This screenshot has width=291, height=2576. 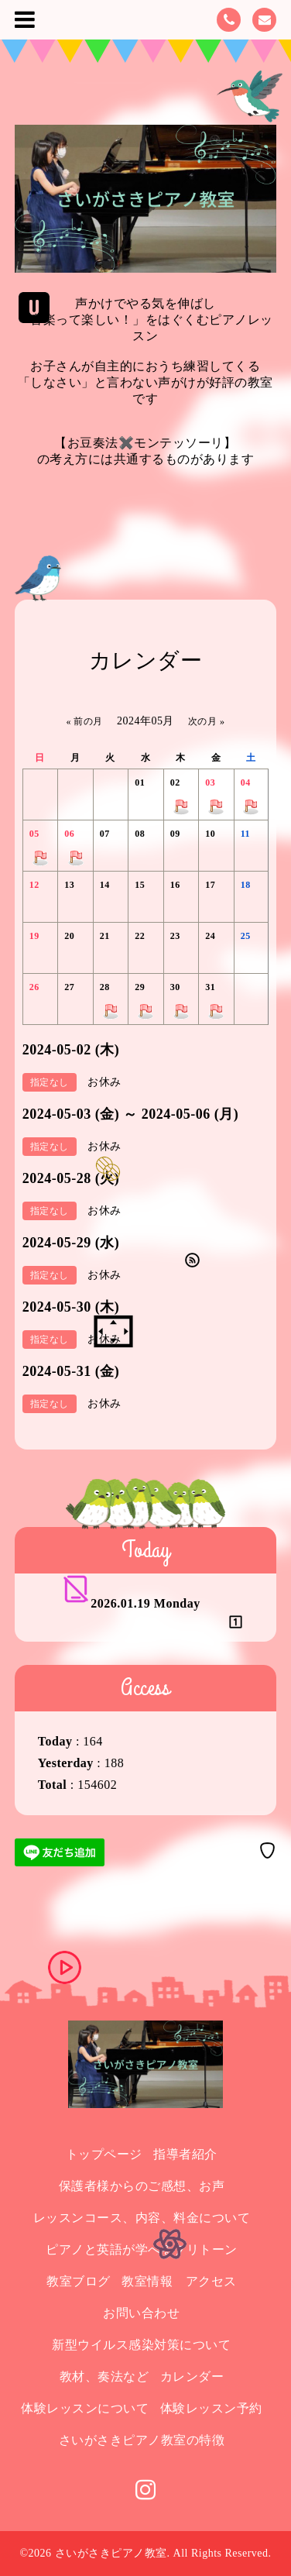 I want to click on indicates a React.js application or component, so click(x=169, y=2244).